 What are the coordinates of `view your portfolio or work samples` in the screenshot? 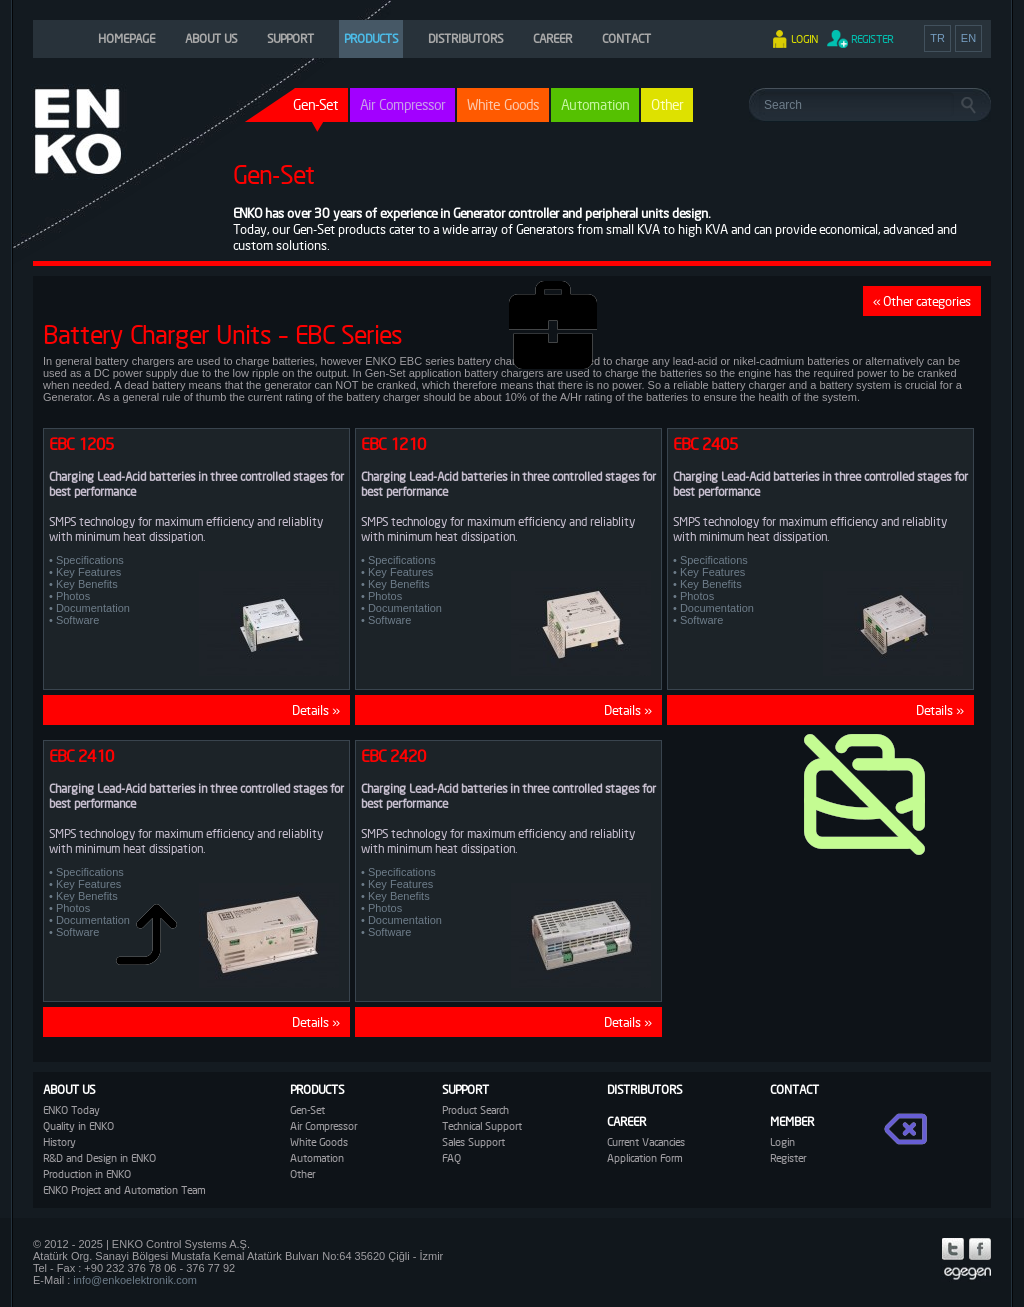 It's located at (553, 325).